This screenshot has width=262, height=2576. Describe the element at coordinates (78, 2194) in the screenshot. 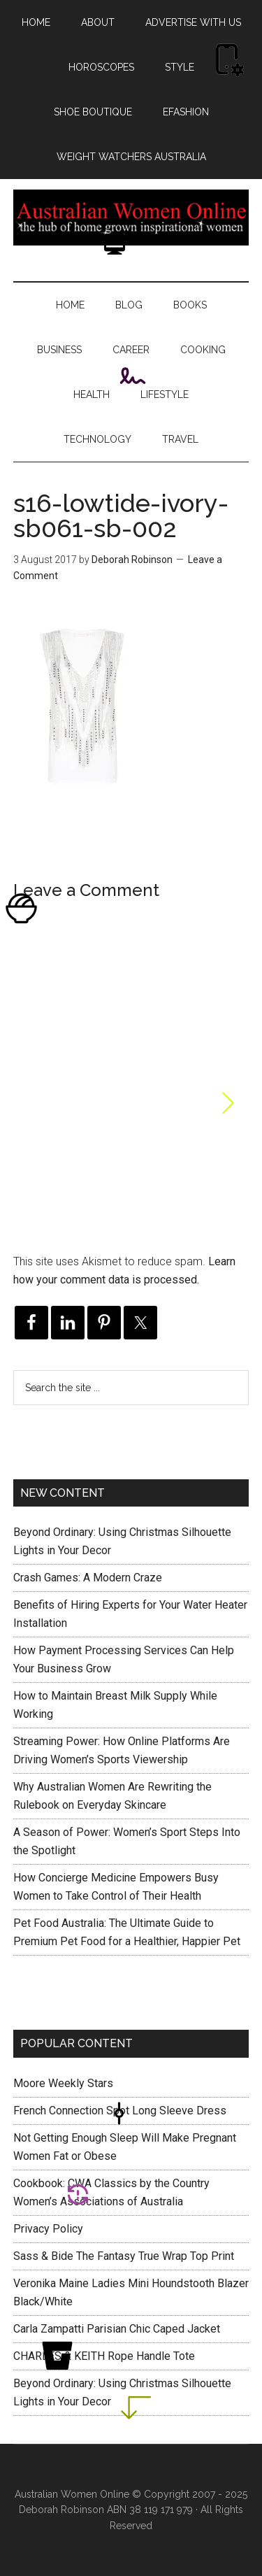

I see `refresh required with warning or alert` at that location.